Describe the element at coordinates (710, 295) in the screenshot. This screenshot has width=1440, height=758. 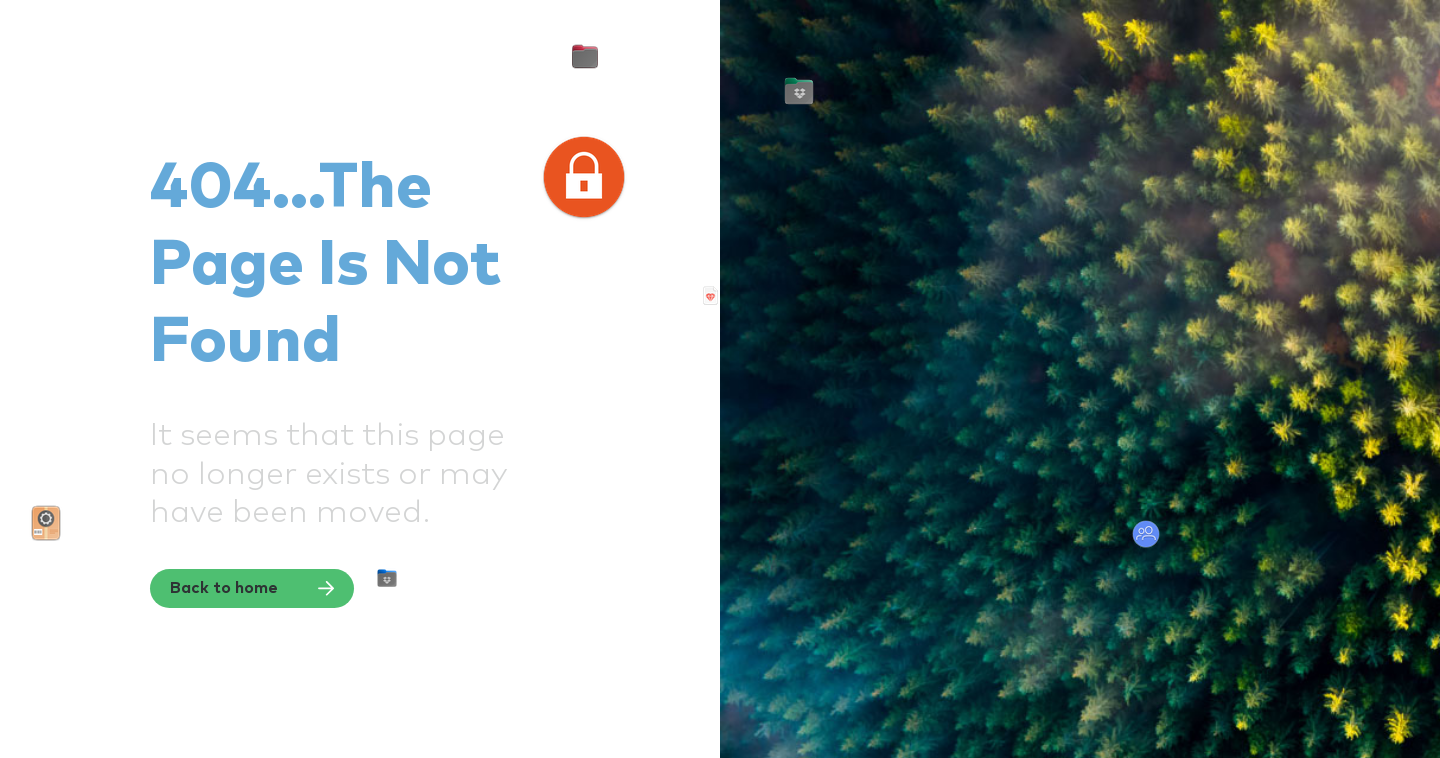
I see `a ruby programming language file` at that location.